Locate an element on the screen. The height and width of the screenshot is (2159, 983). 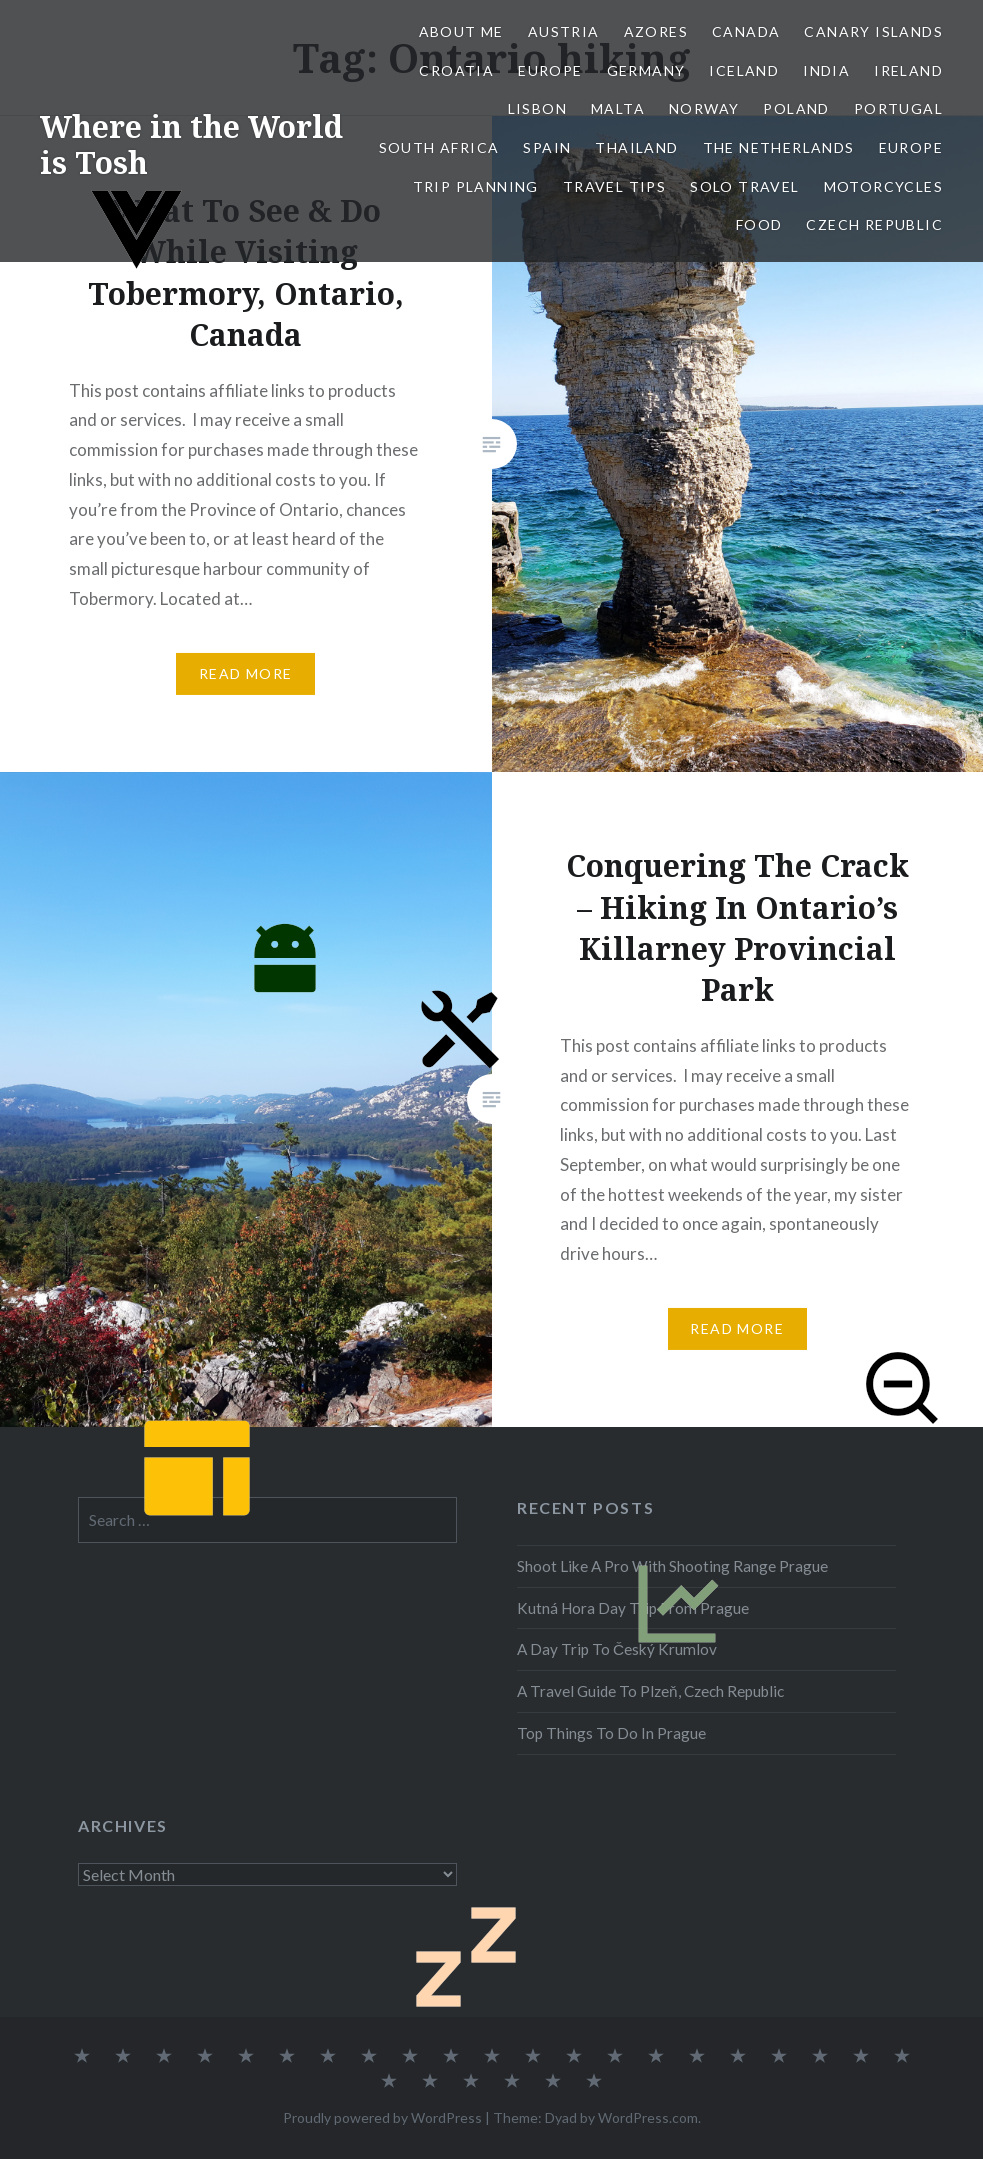
switch to grid layout view is located at coordinates (197, 1468).